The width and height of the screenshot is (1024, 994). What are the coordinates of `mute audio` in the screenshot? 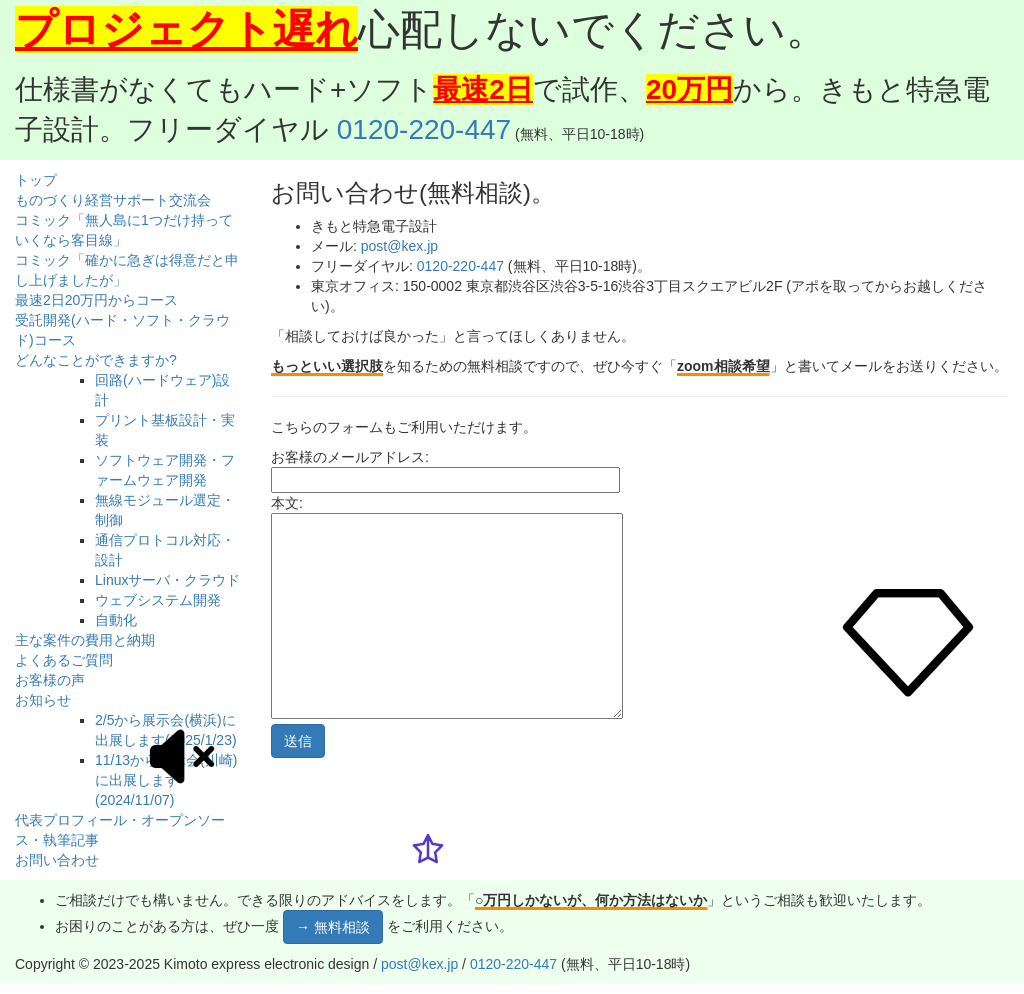 It's located at (184, 756).